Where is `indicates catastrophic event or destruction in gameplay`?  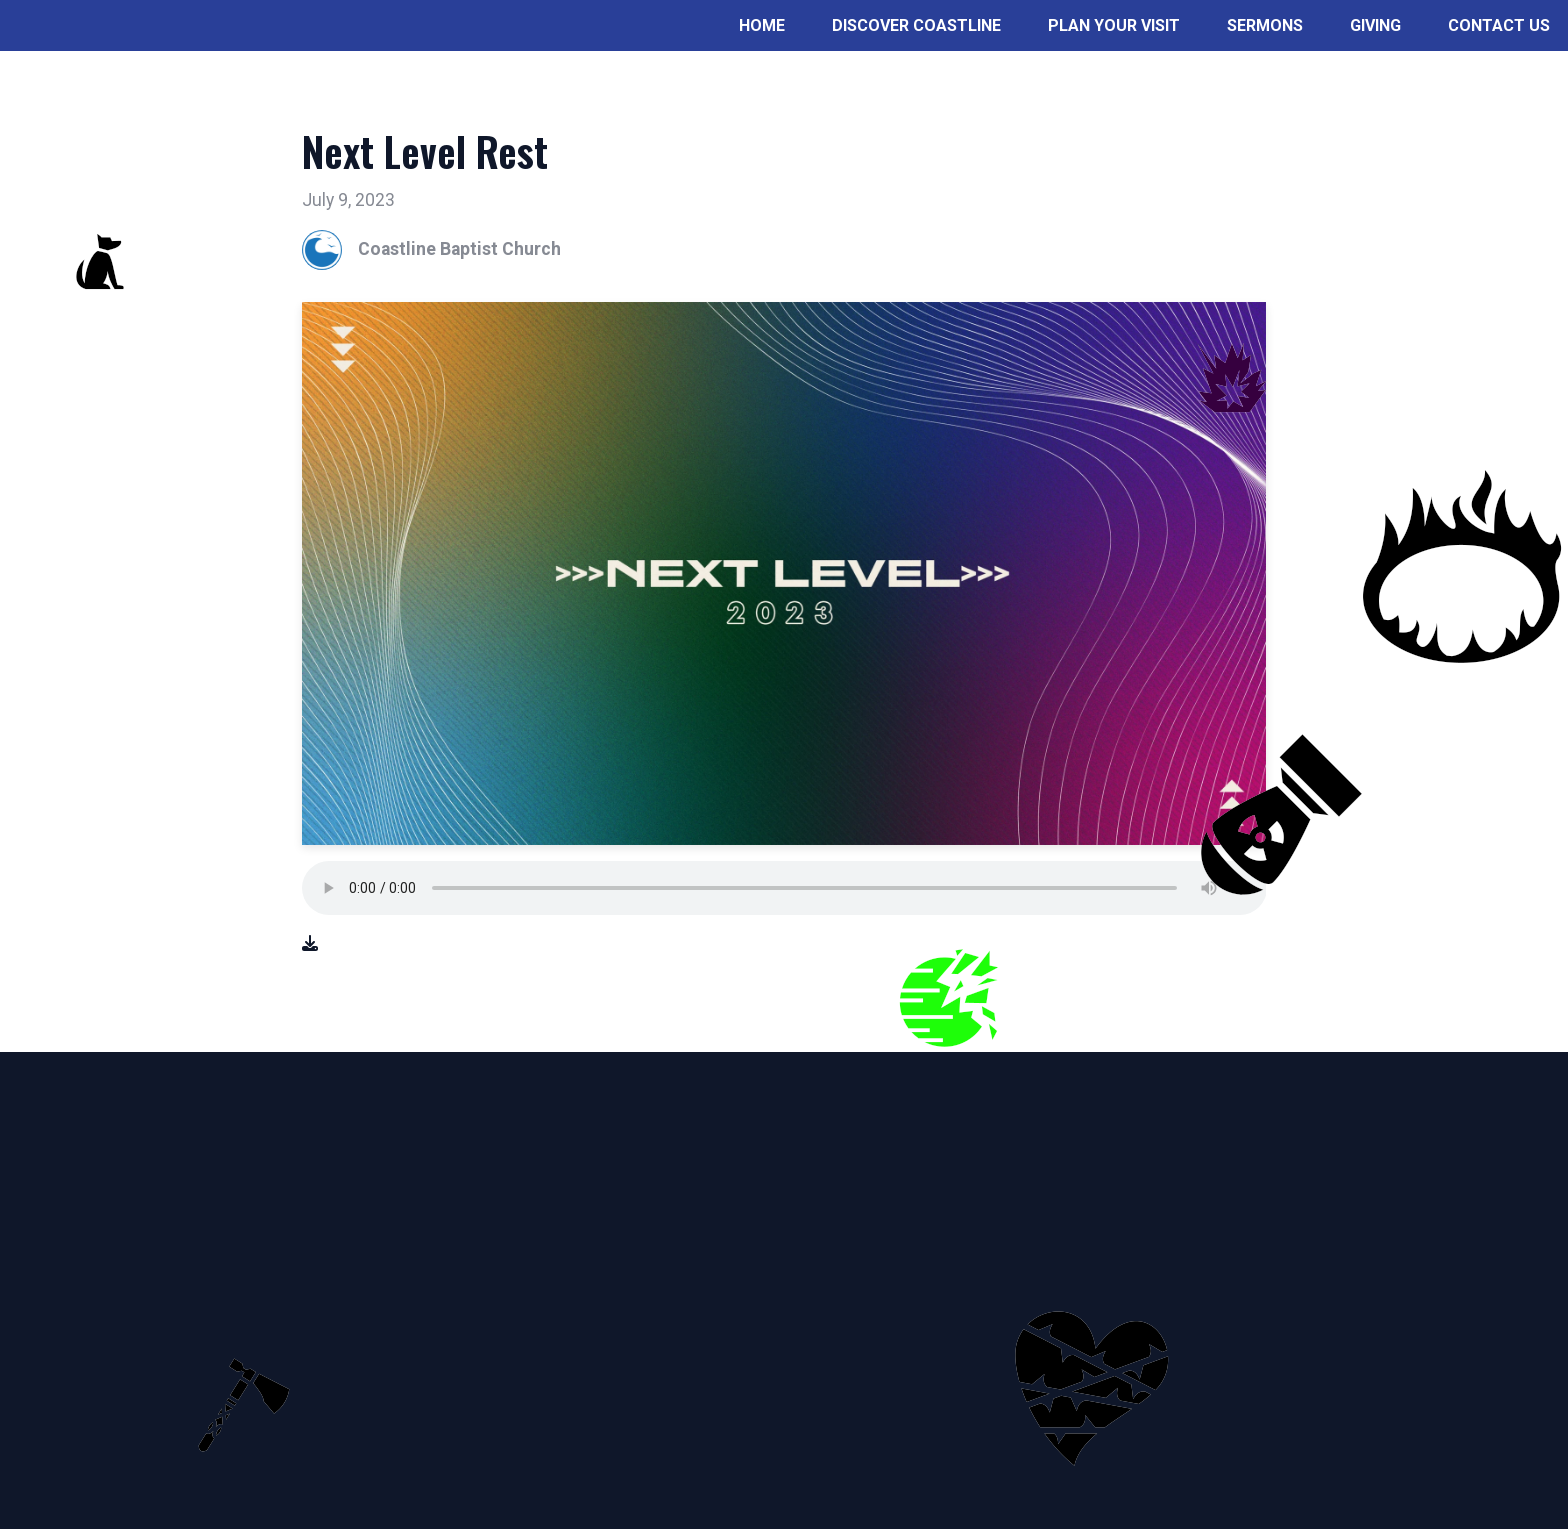
indicates catastrophic event or destruction in gameplay is located at coordinates (949, 998).